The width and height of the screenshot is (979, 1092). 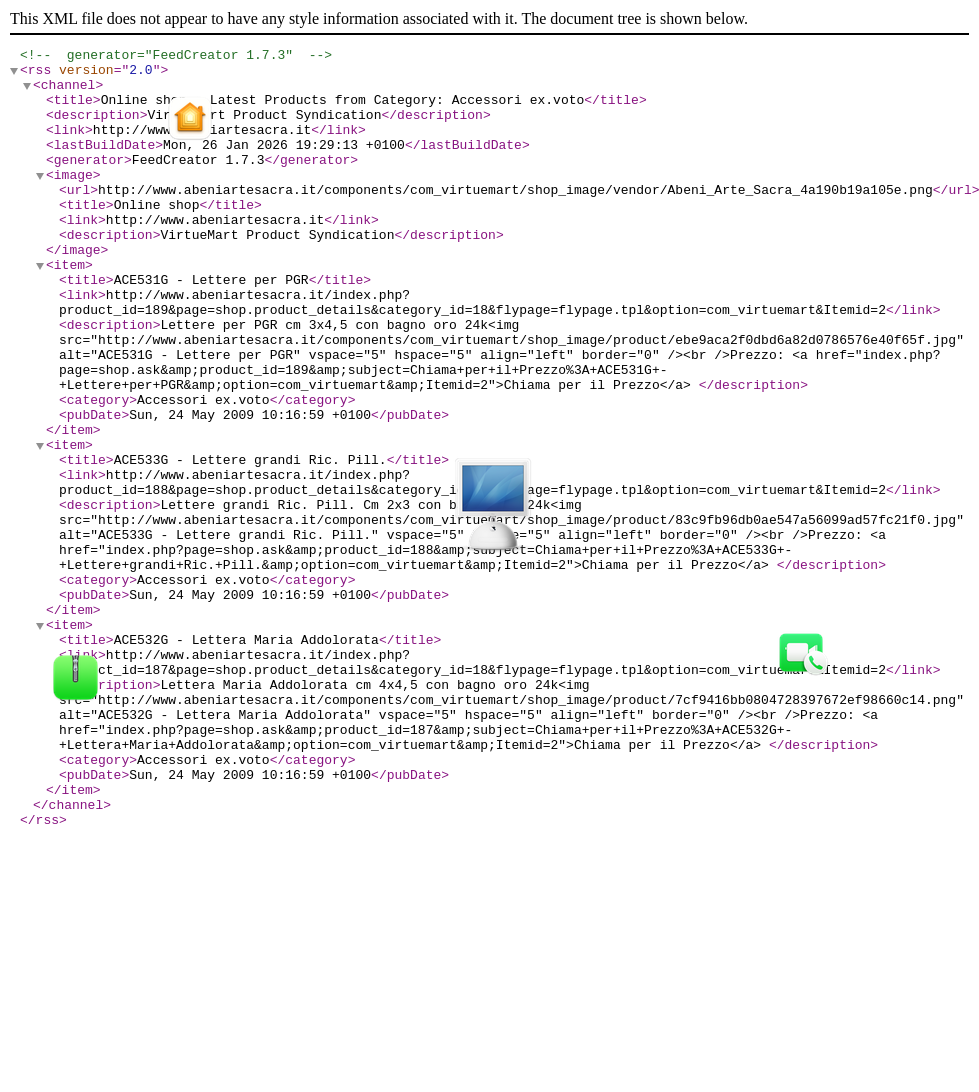 What do you see at coordinates (75, 677) in the screenshot?
I see `open archive utility to compress or extract files` at bounding box center [75, 677].